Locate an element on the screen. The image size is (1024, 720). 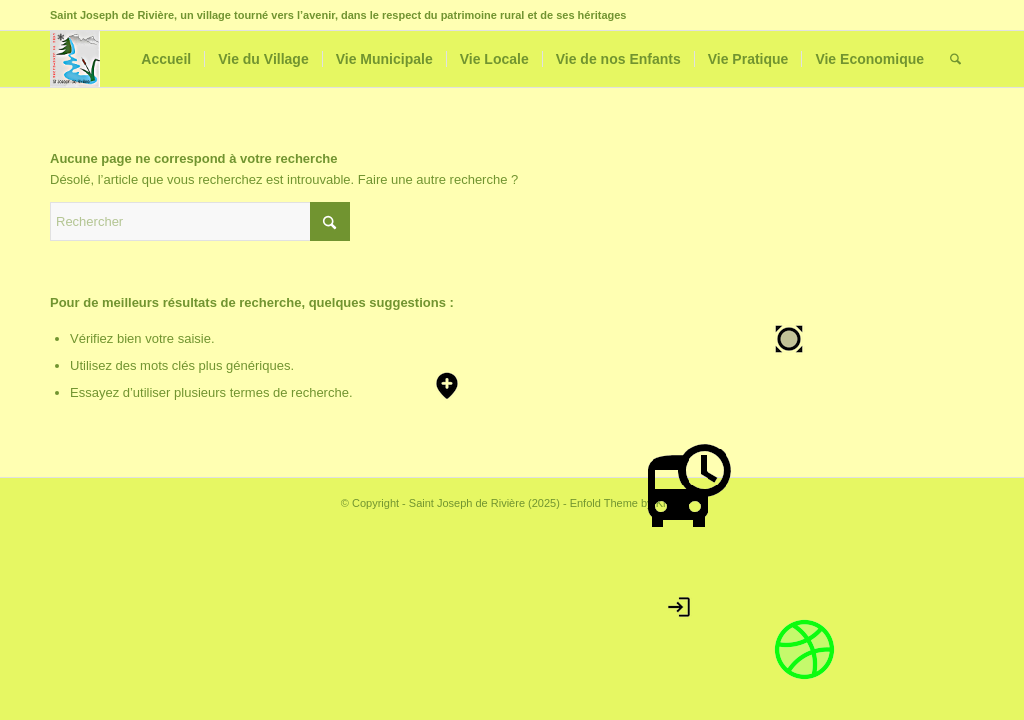
add a new location pin to the map is located at coordinates (447, 386).